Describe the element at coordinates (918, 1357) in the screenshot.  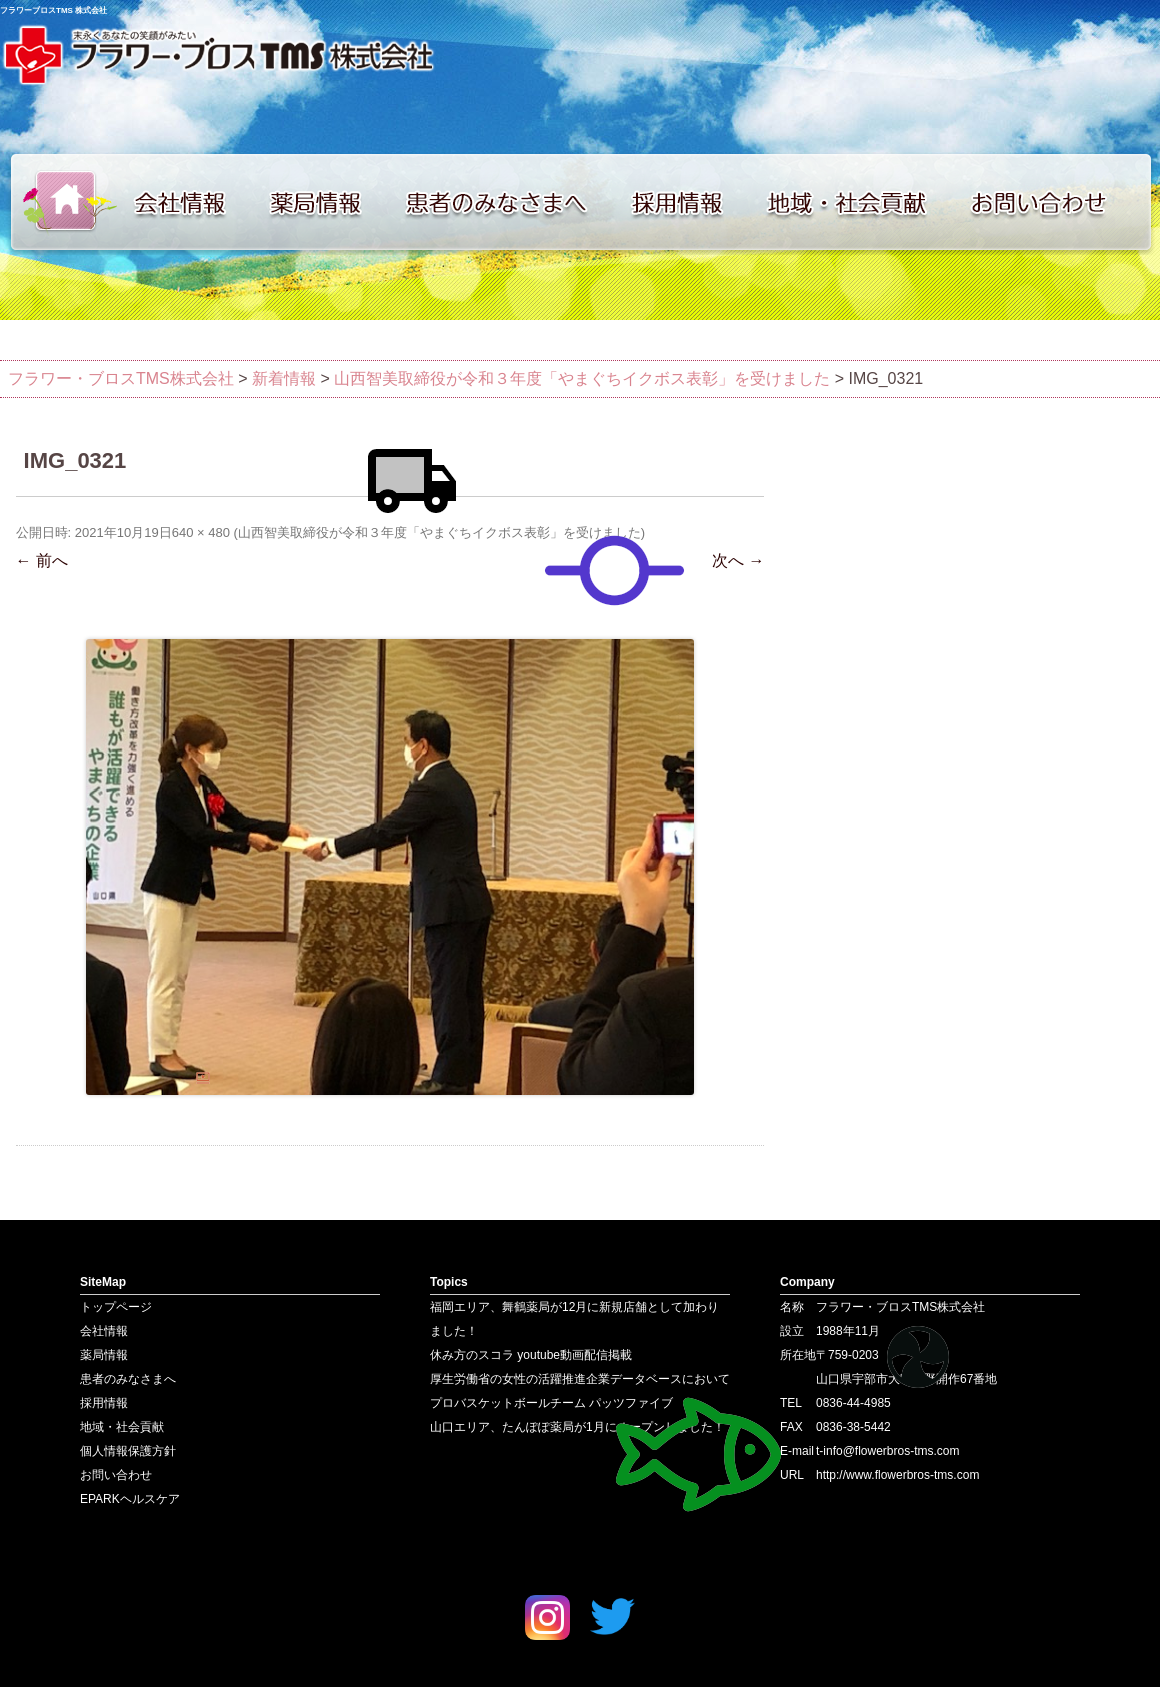
I see `indicates content is loading` at that location.